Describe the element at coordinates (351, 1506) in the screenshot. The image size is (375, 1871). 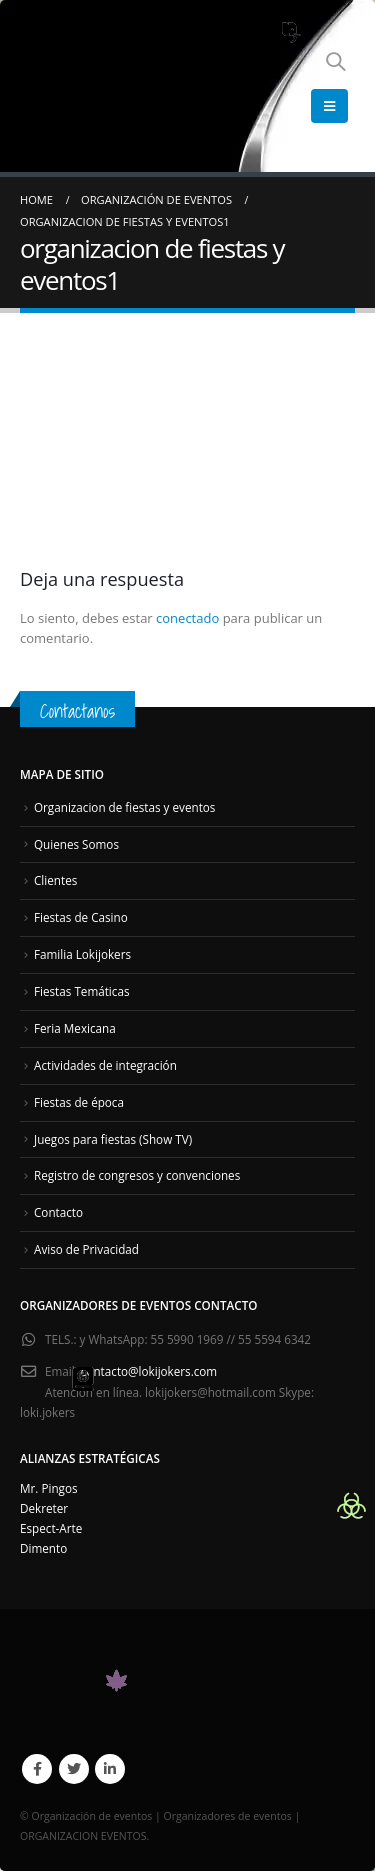
I see `indicates hazardous or dangerous content` at that location.